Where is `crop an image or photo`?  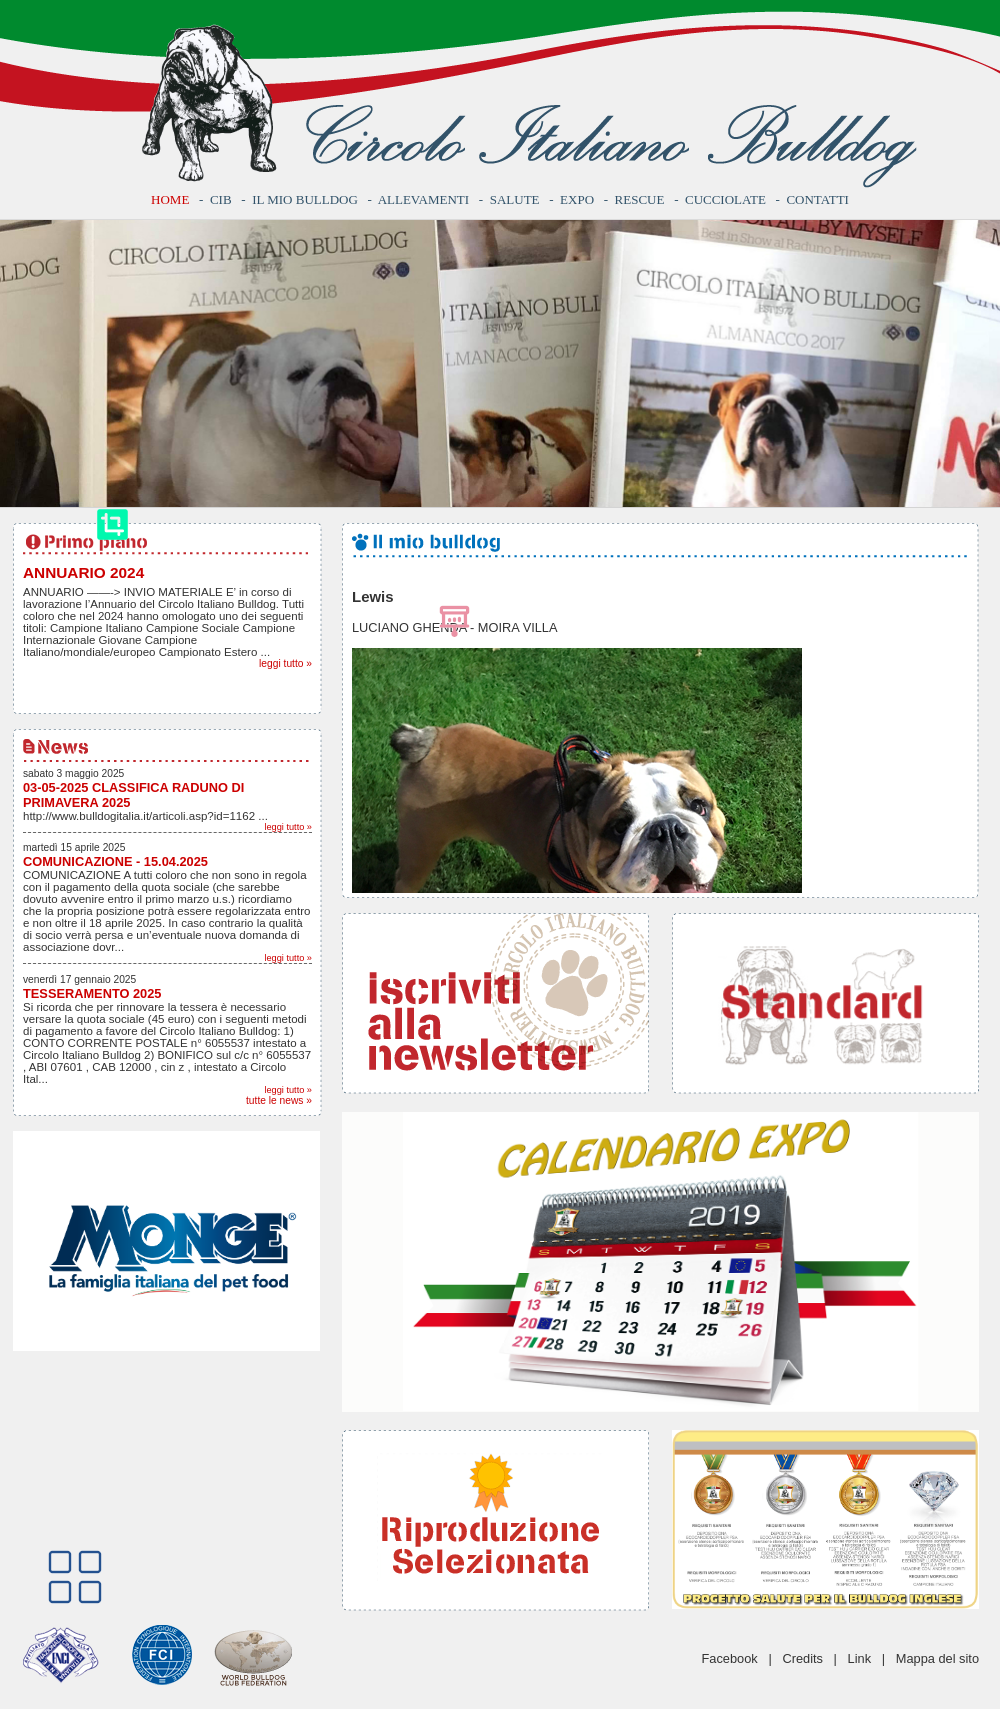
crop an image or photo is located at coordinates (112, 524).